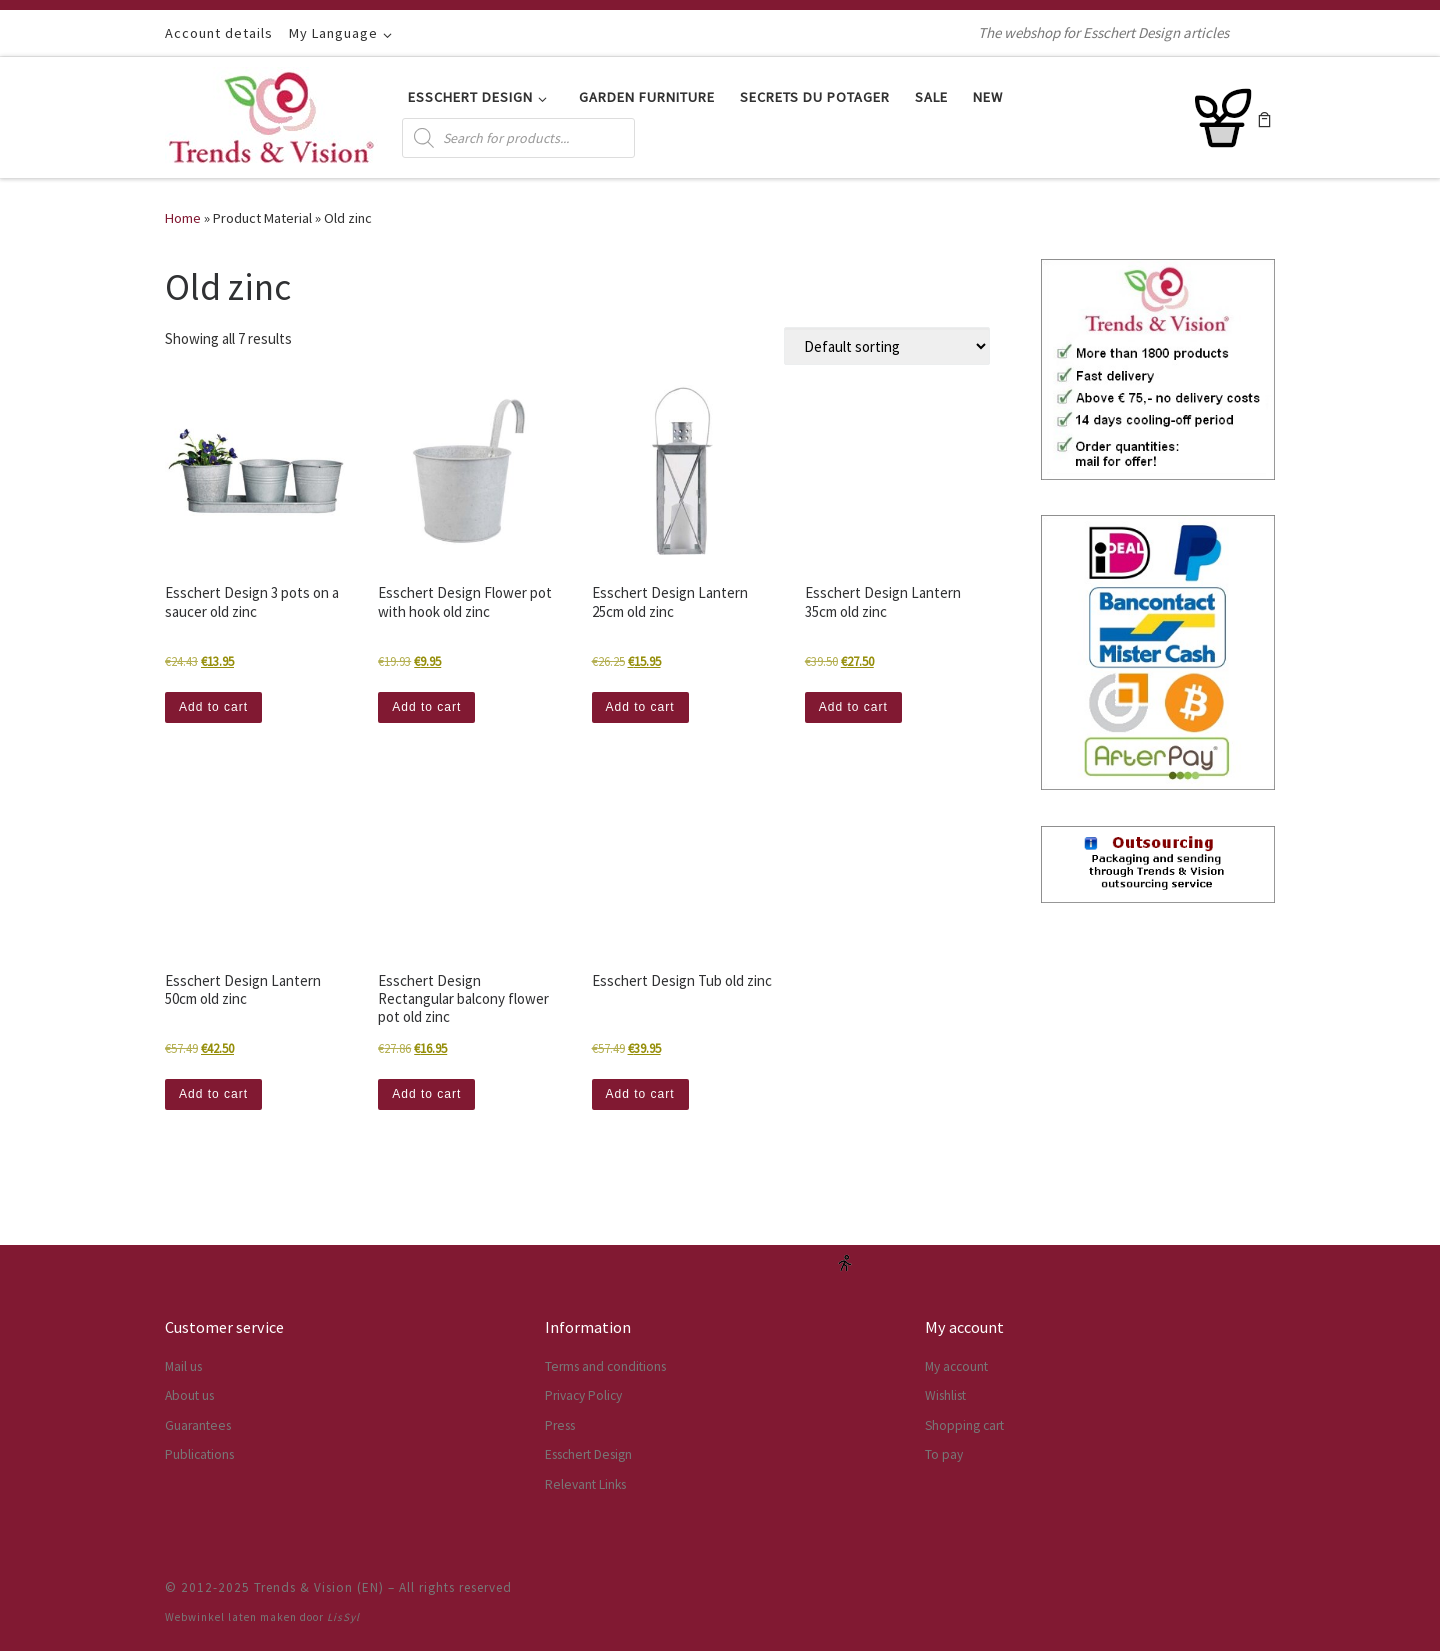 The height and width of the screenshot is (1651, 1440). Describe the element at coordinates (845, 1263) in the screenshot. I see `indicates walking directions or pedestrian mode` at that location.